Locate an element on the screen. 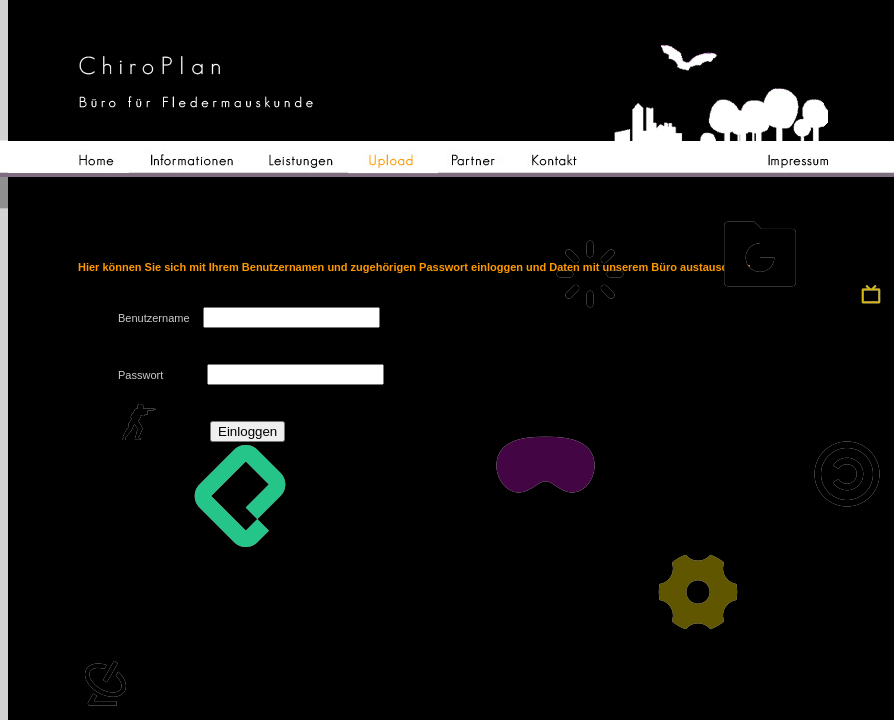  open folder containing charts or analytics is located at coordinates (760, 254).